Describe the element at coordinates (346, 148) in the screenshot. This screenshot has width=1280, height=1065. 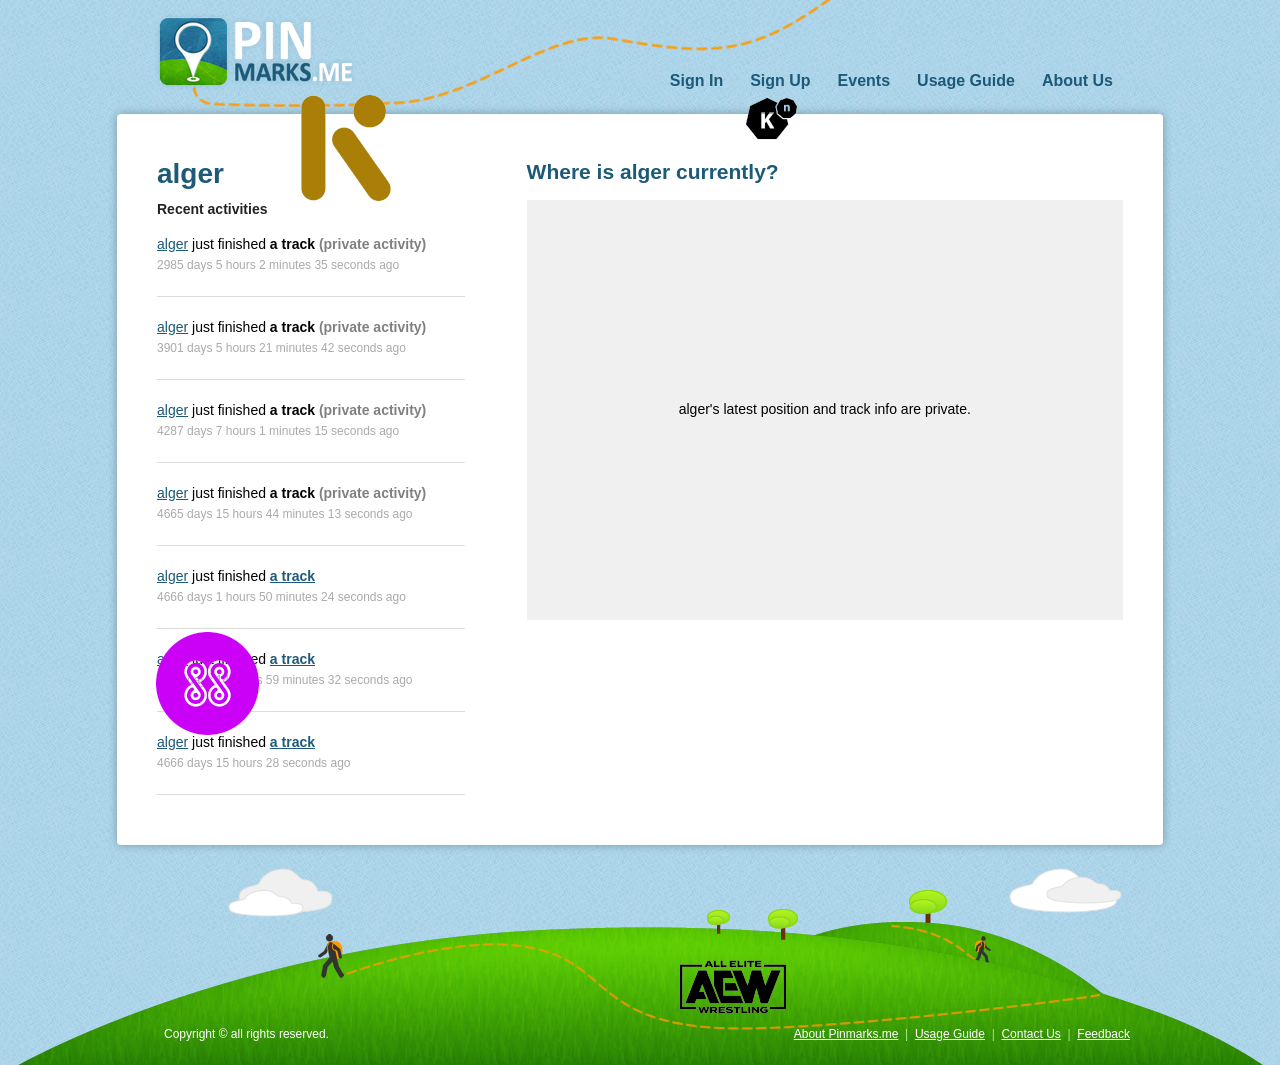
I see `kaios mobile operating system logo` at that location.